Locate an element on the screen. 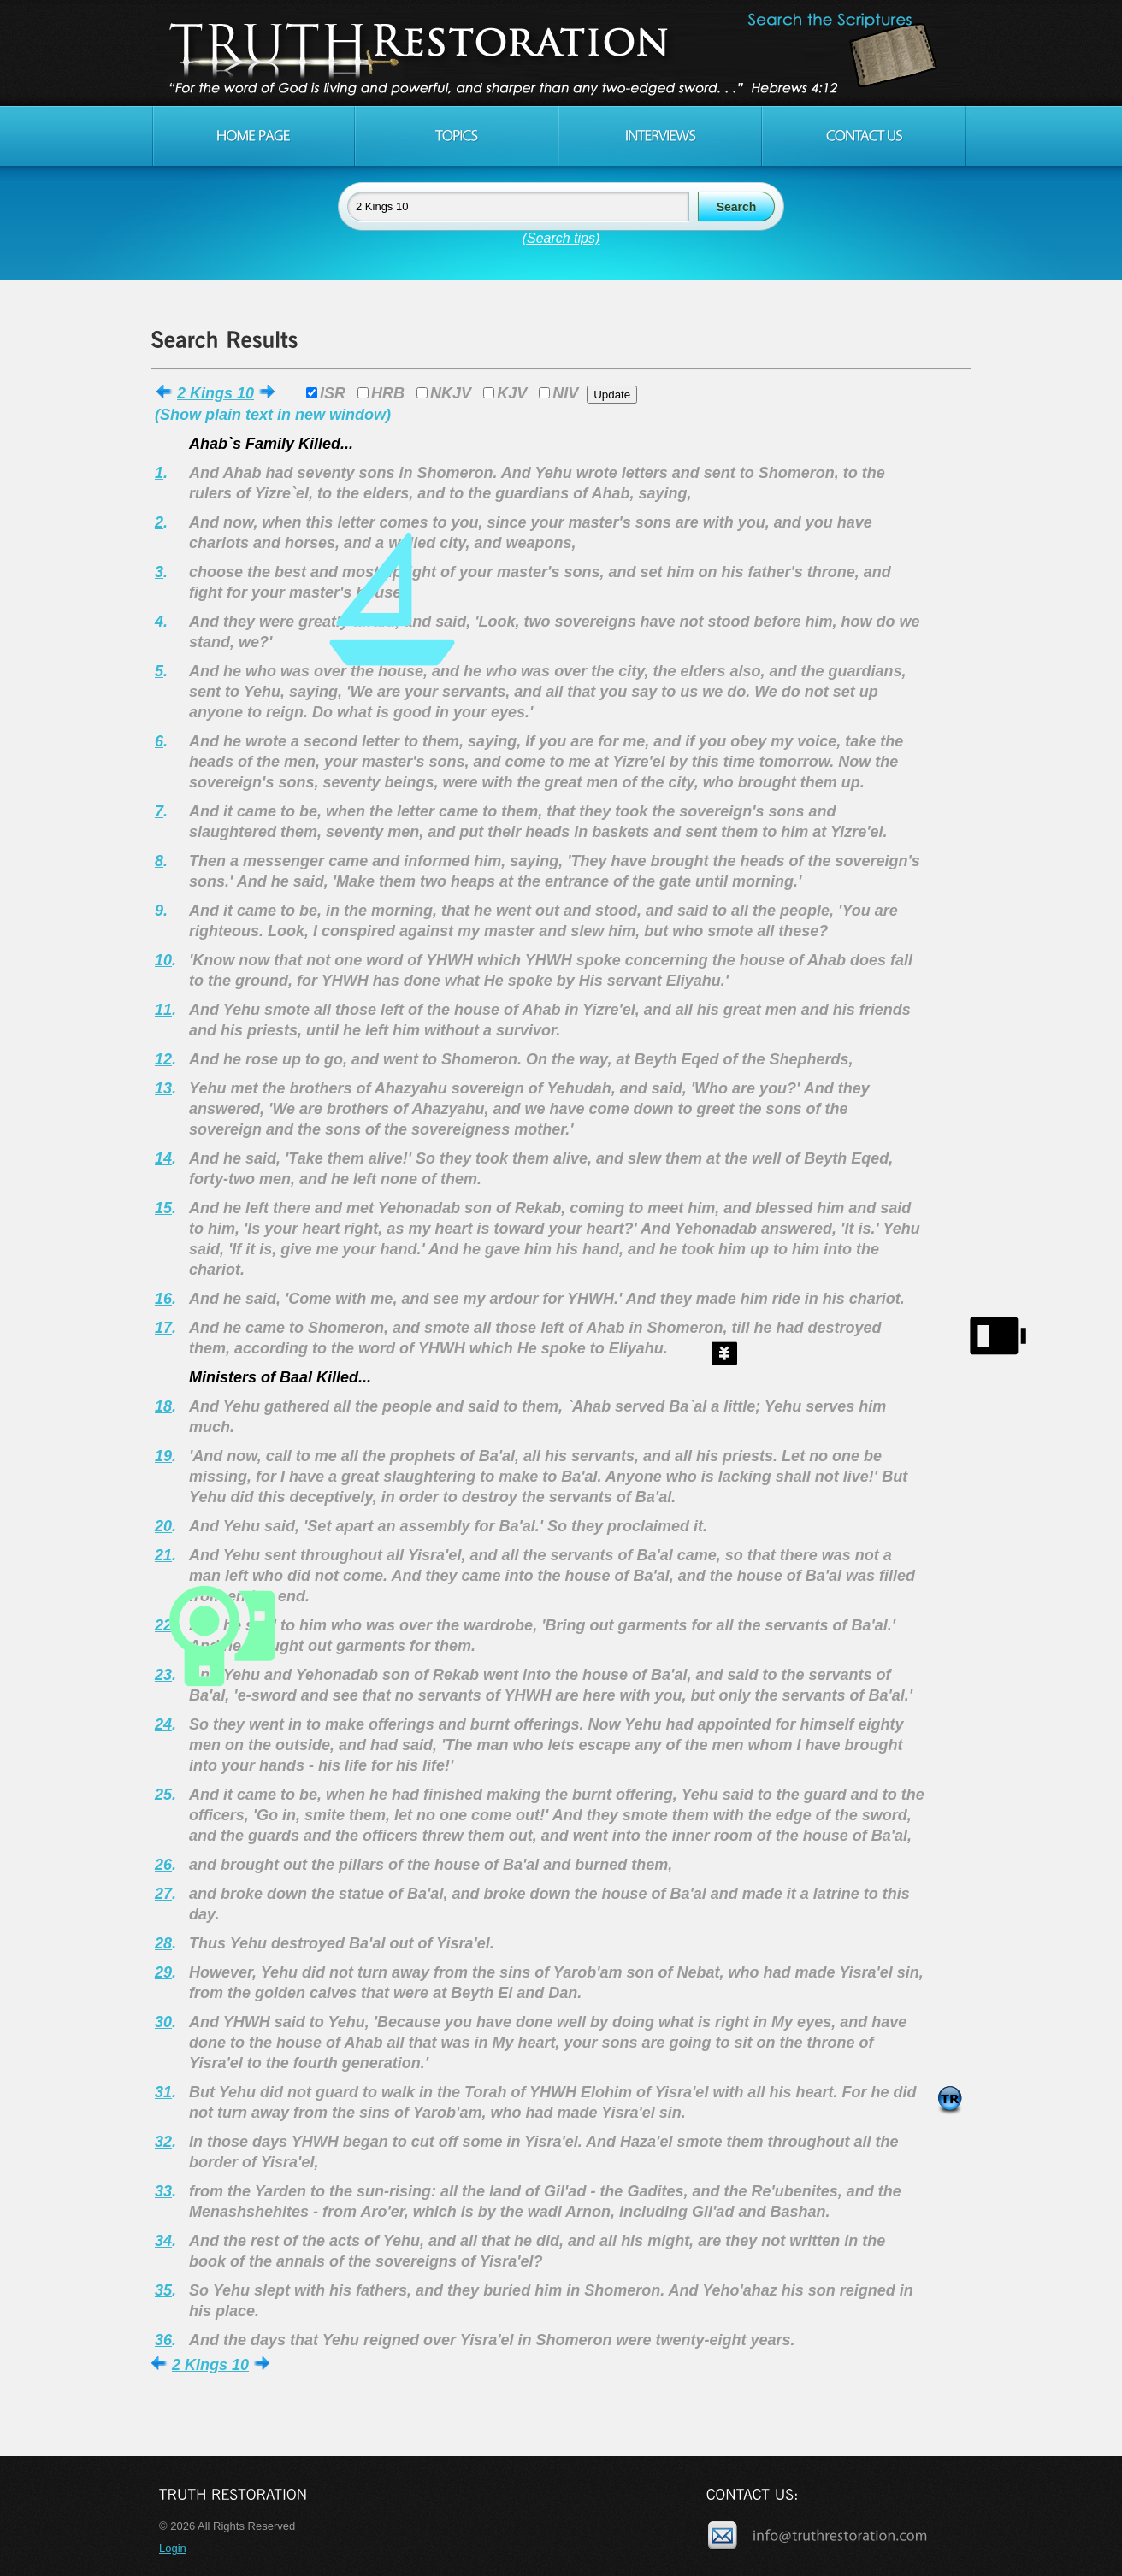 The image size is (1122, 2576). access DV camcorder or digital video settings is located at coordinates (224, 1636).